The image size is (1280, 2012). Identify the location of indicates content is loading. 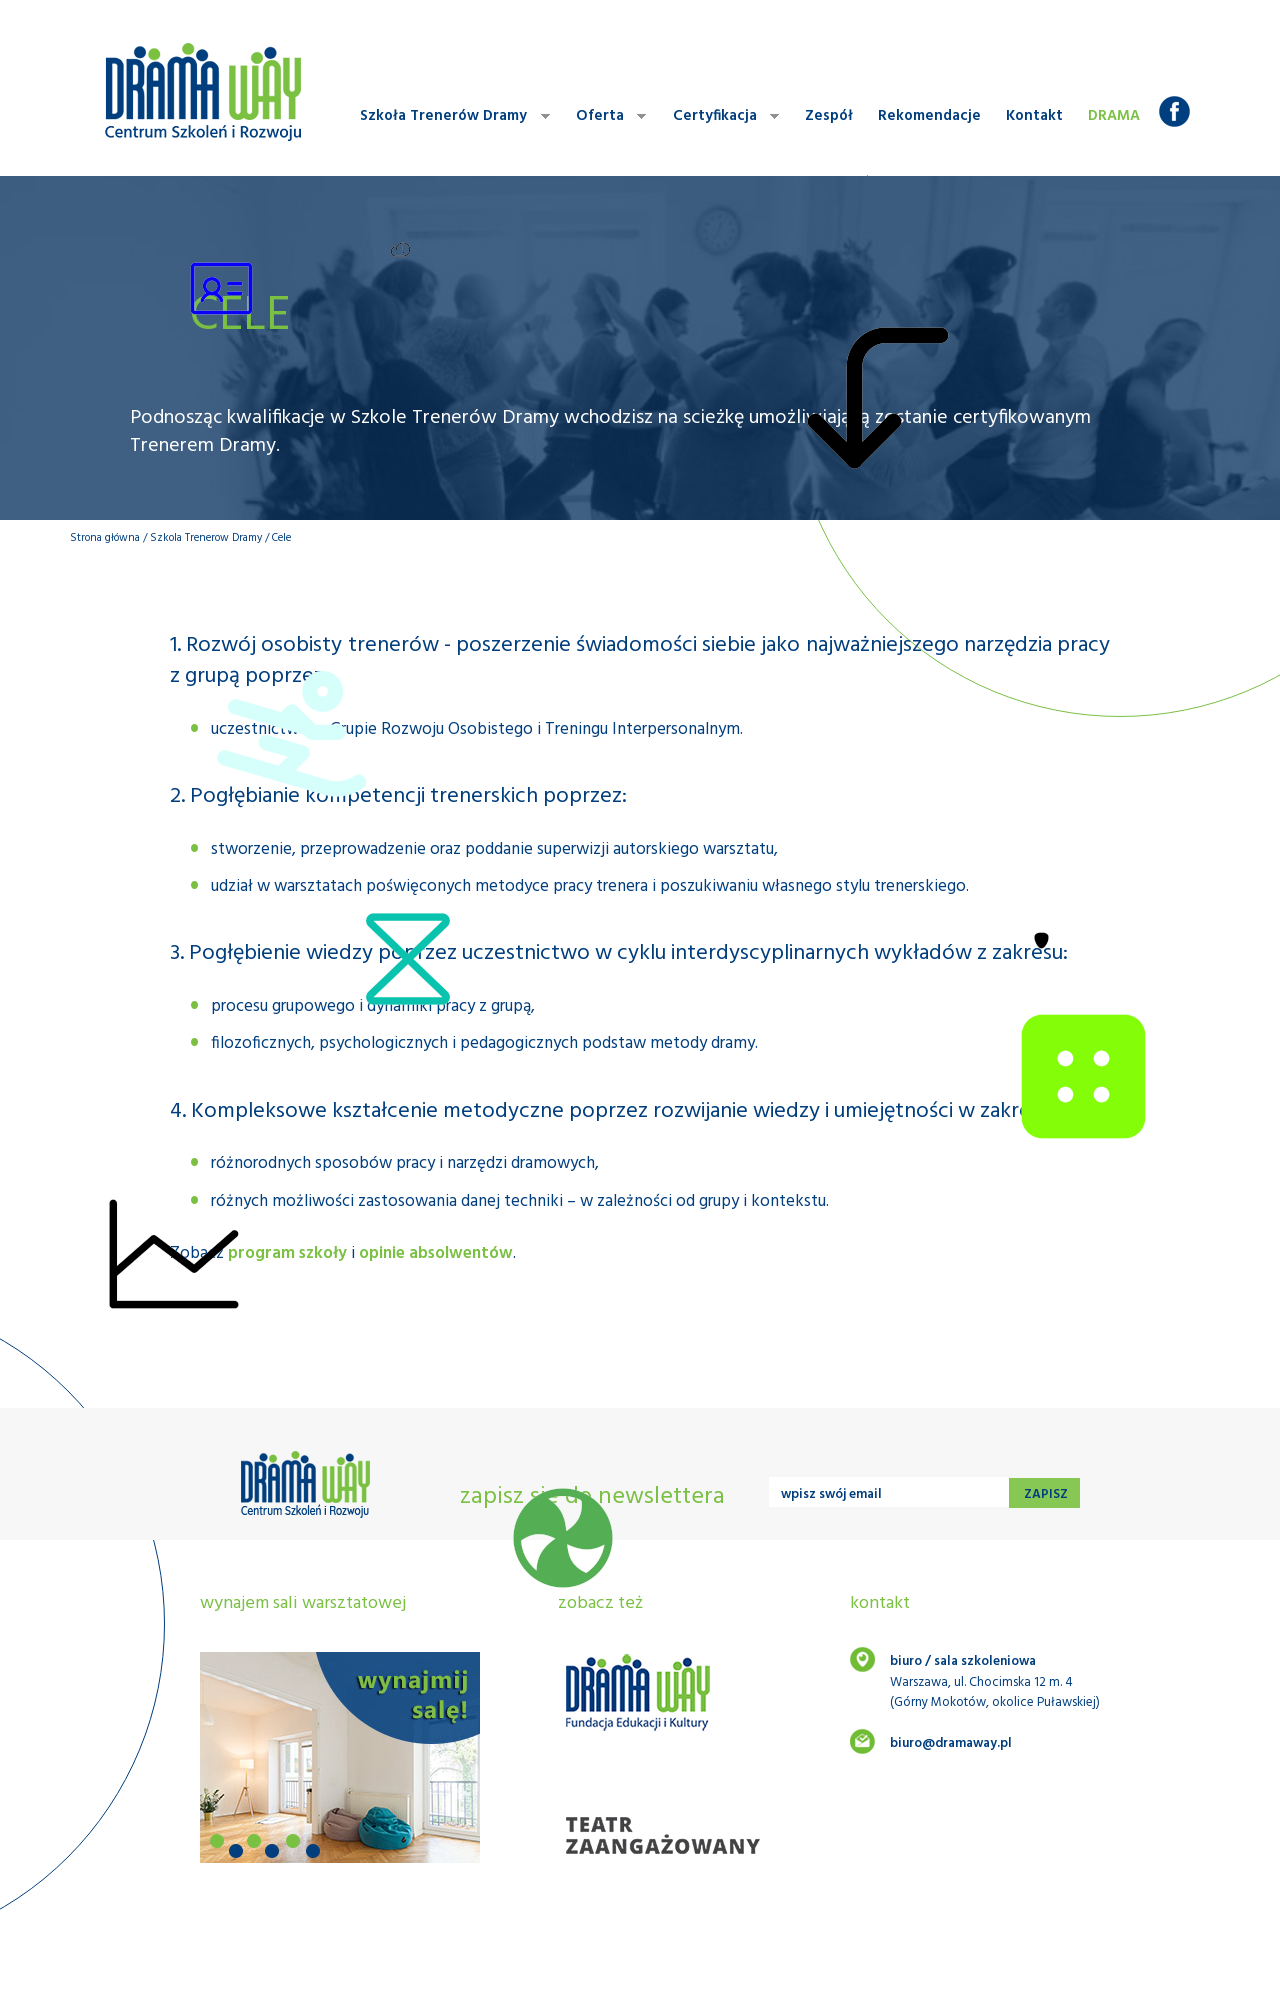
(563, 1538).